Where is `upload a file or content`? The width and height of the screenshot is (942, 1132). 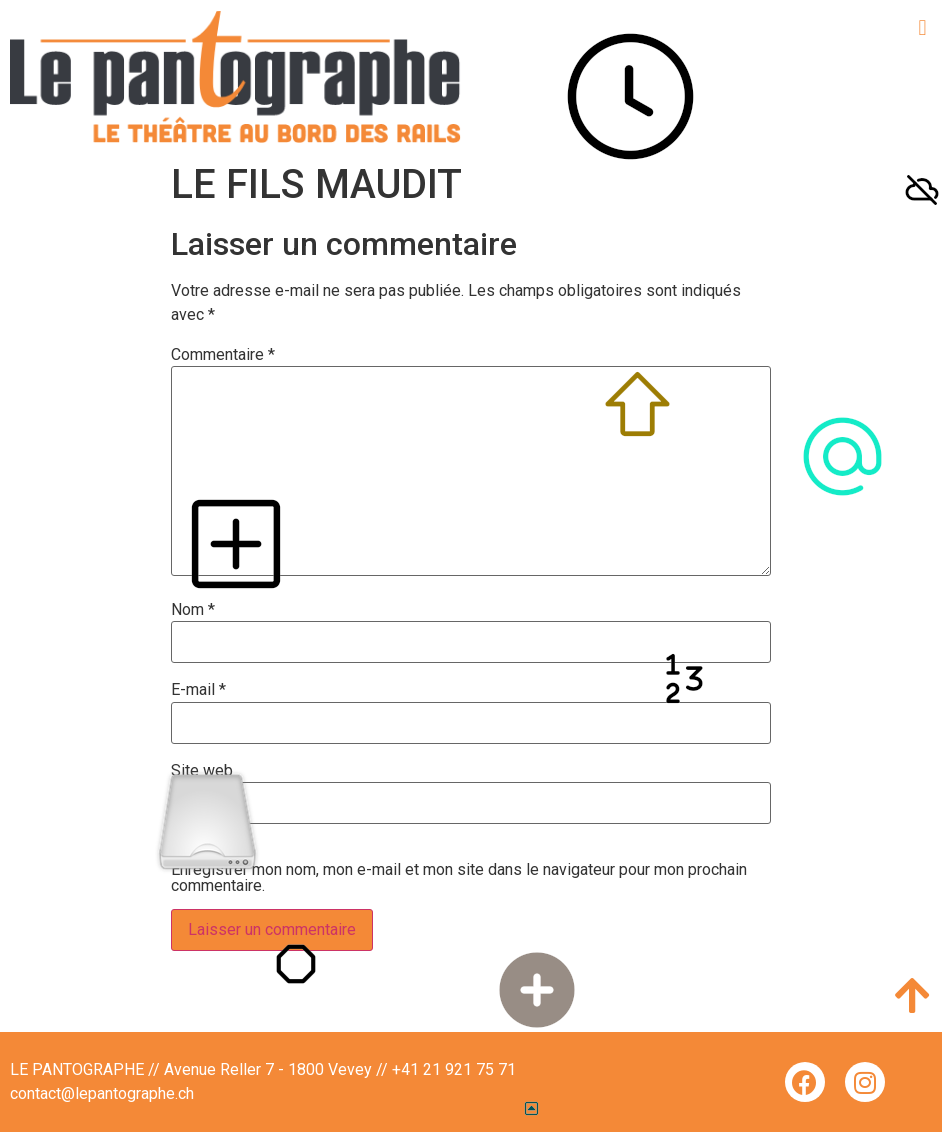 upload a file or content is located at coordinates (637, 406).